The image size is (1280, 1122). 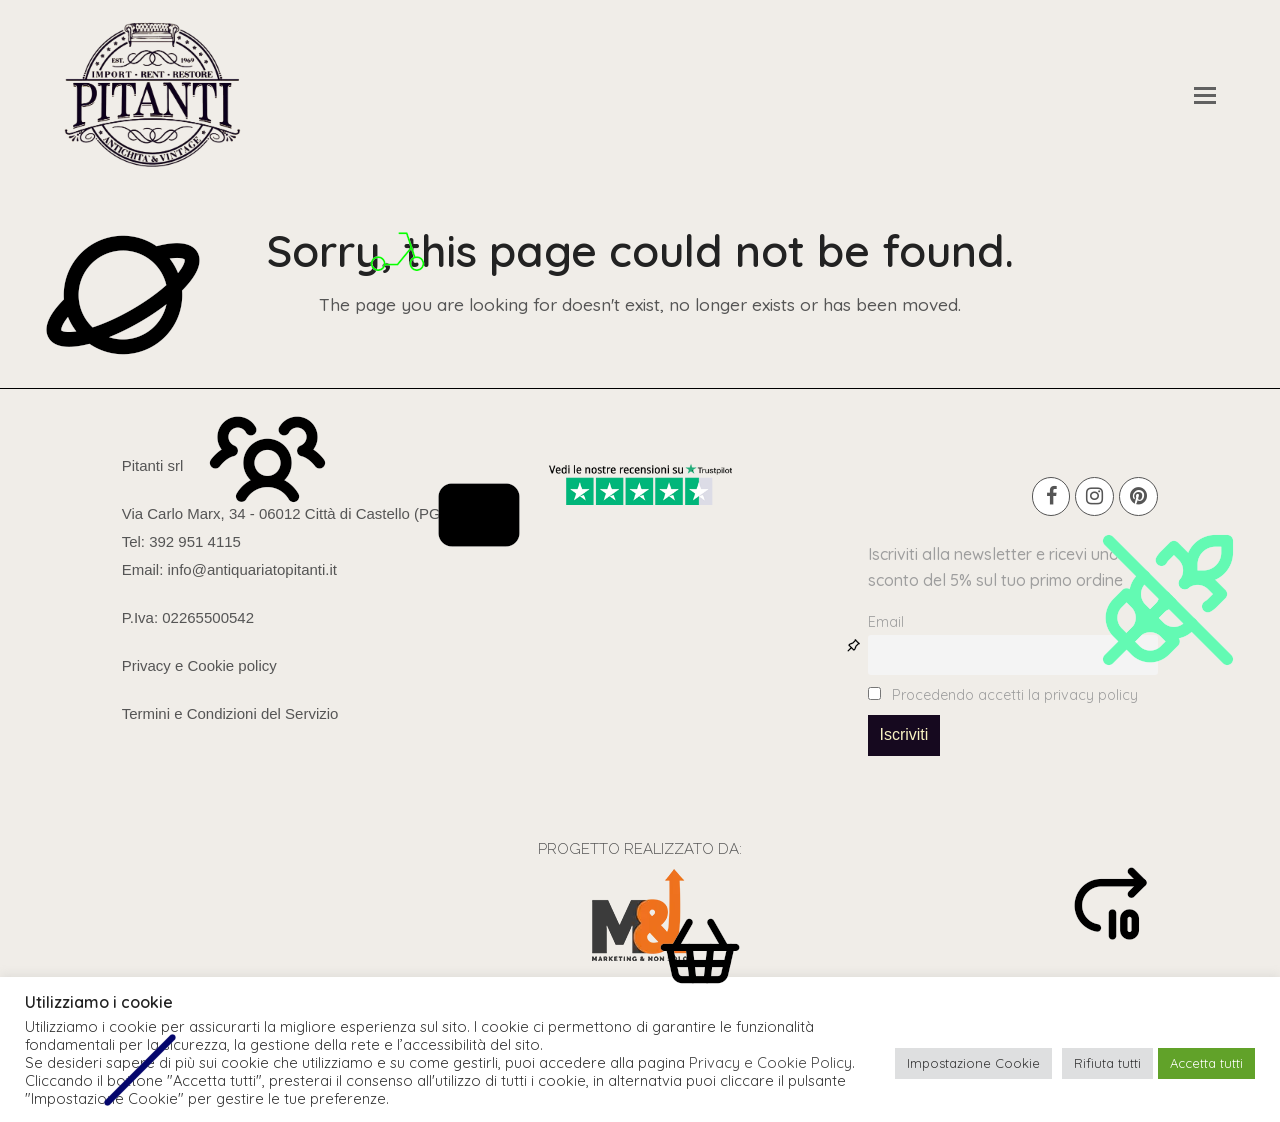 I want to click on select scooter as transportation mode, so click(x=397, y=253).